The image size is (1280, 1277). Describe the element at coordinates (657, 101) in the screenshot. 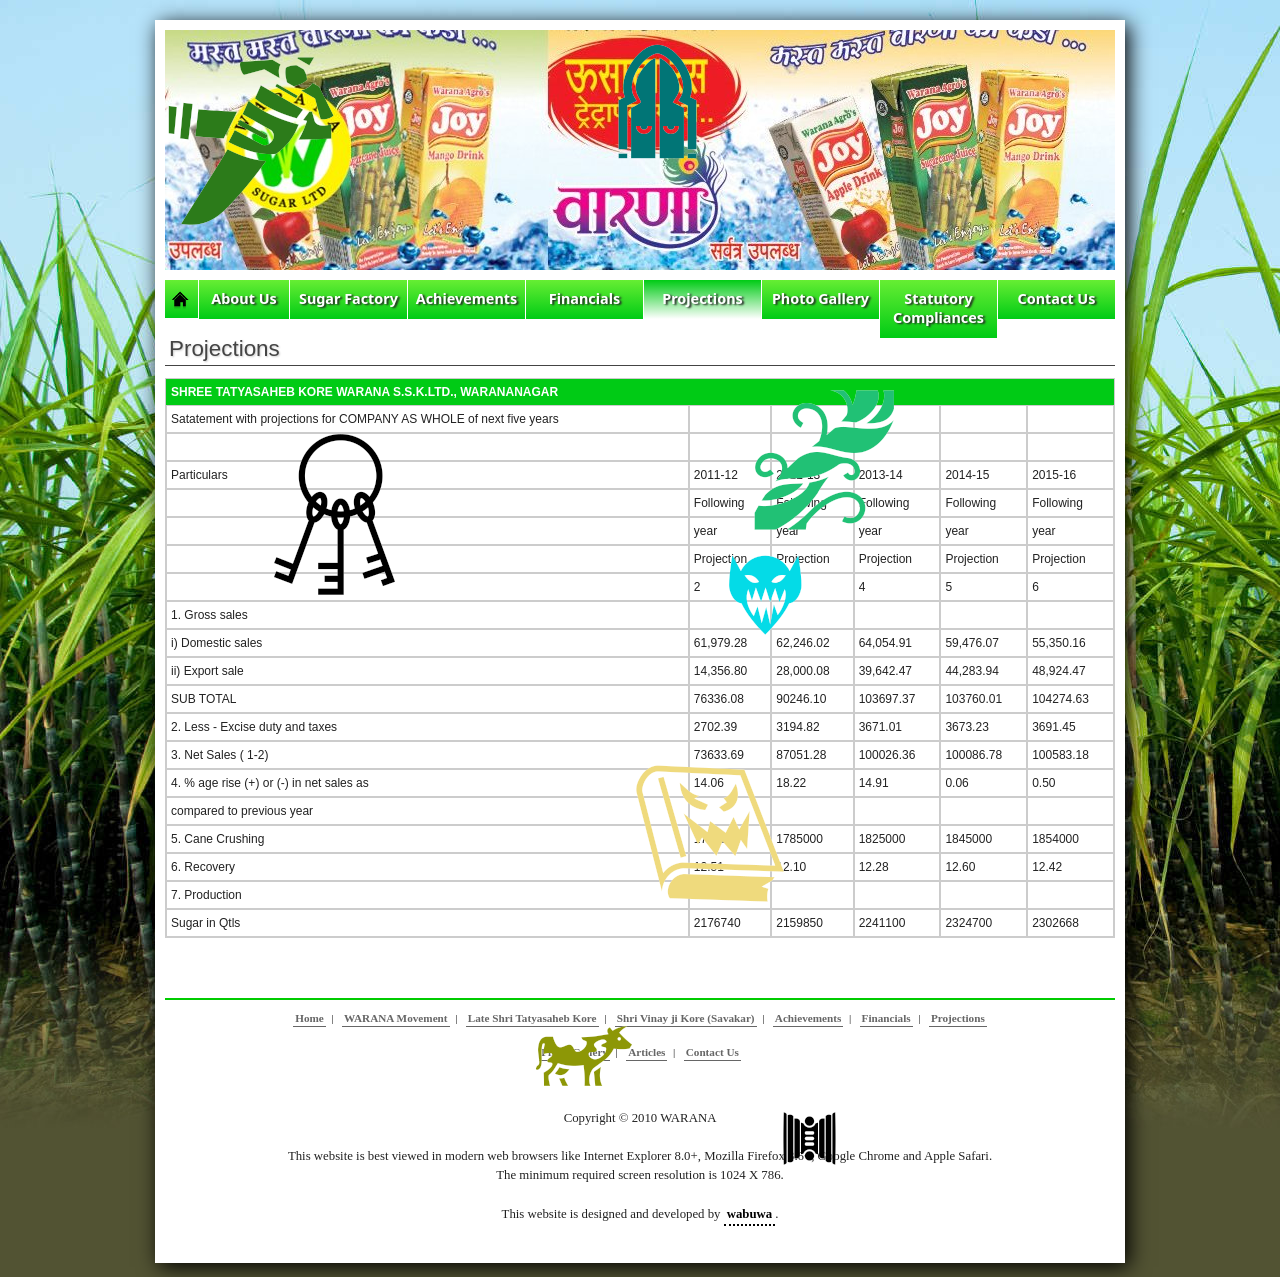

I see `enter a palace or themed location` at that location.